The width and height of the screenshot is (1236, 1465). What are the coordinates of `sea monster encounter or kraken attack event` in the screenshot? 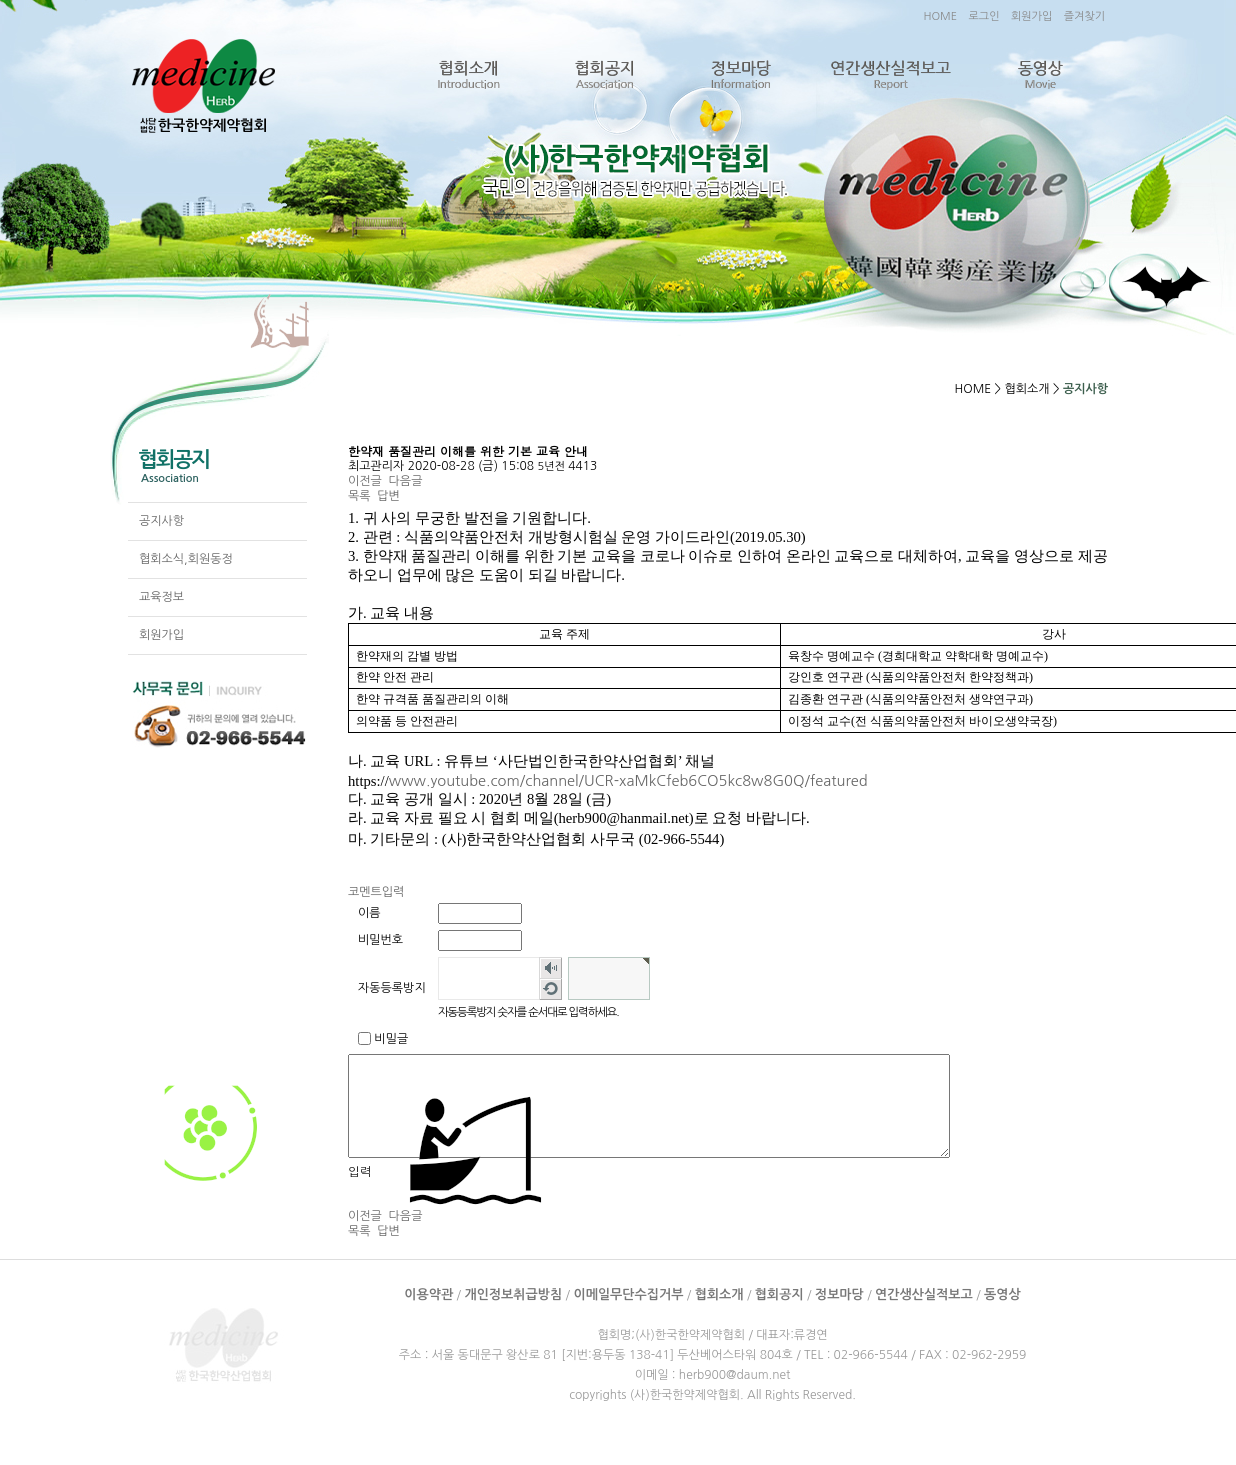 It's located at (280, 320).